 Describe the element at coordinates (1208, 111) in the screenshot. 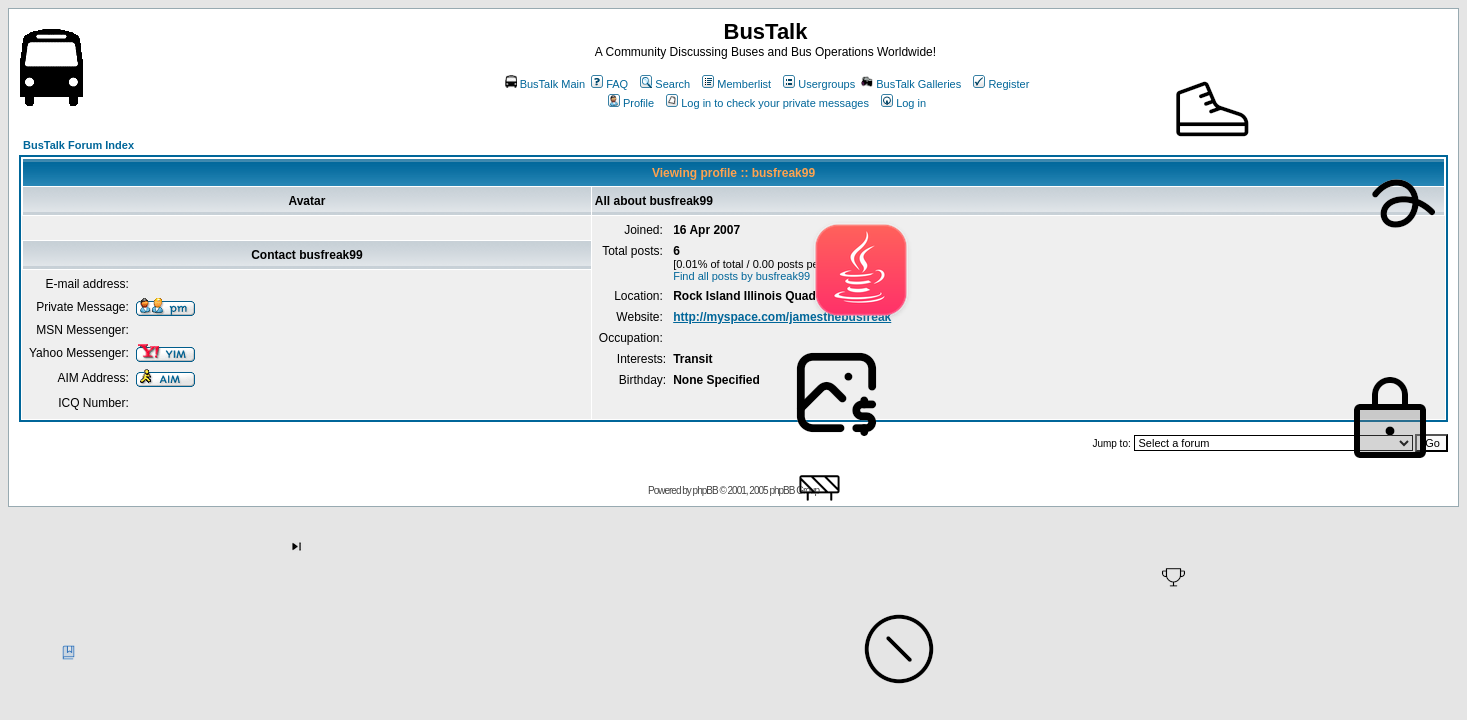

I see `browse footwear or shoe products` at that location.